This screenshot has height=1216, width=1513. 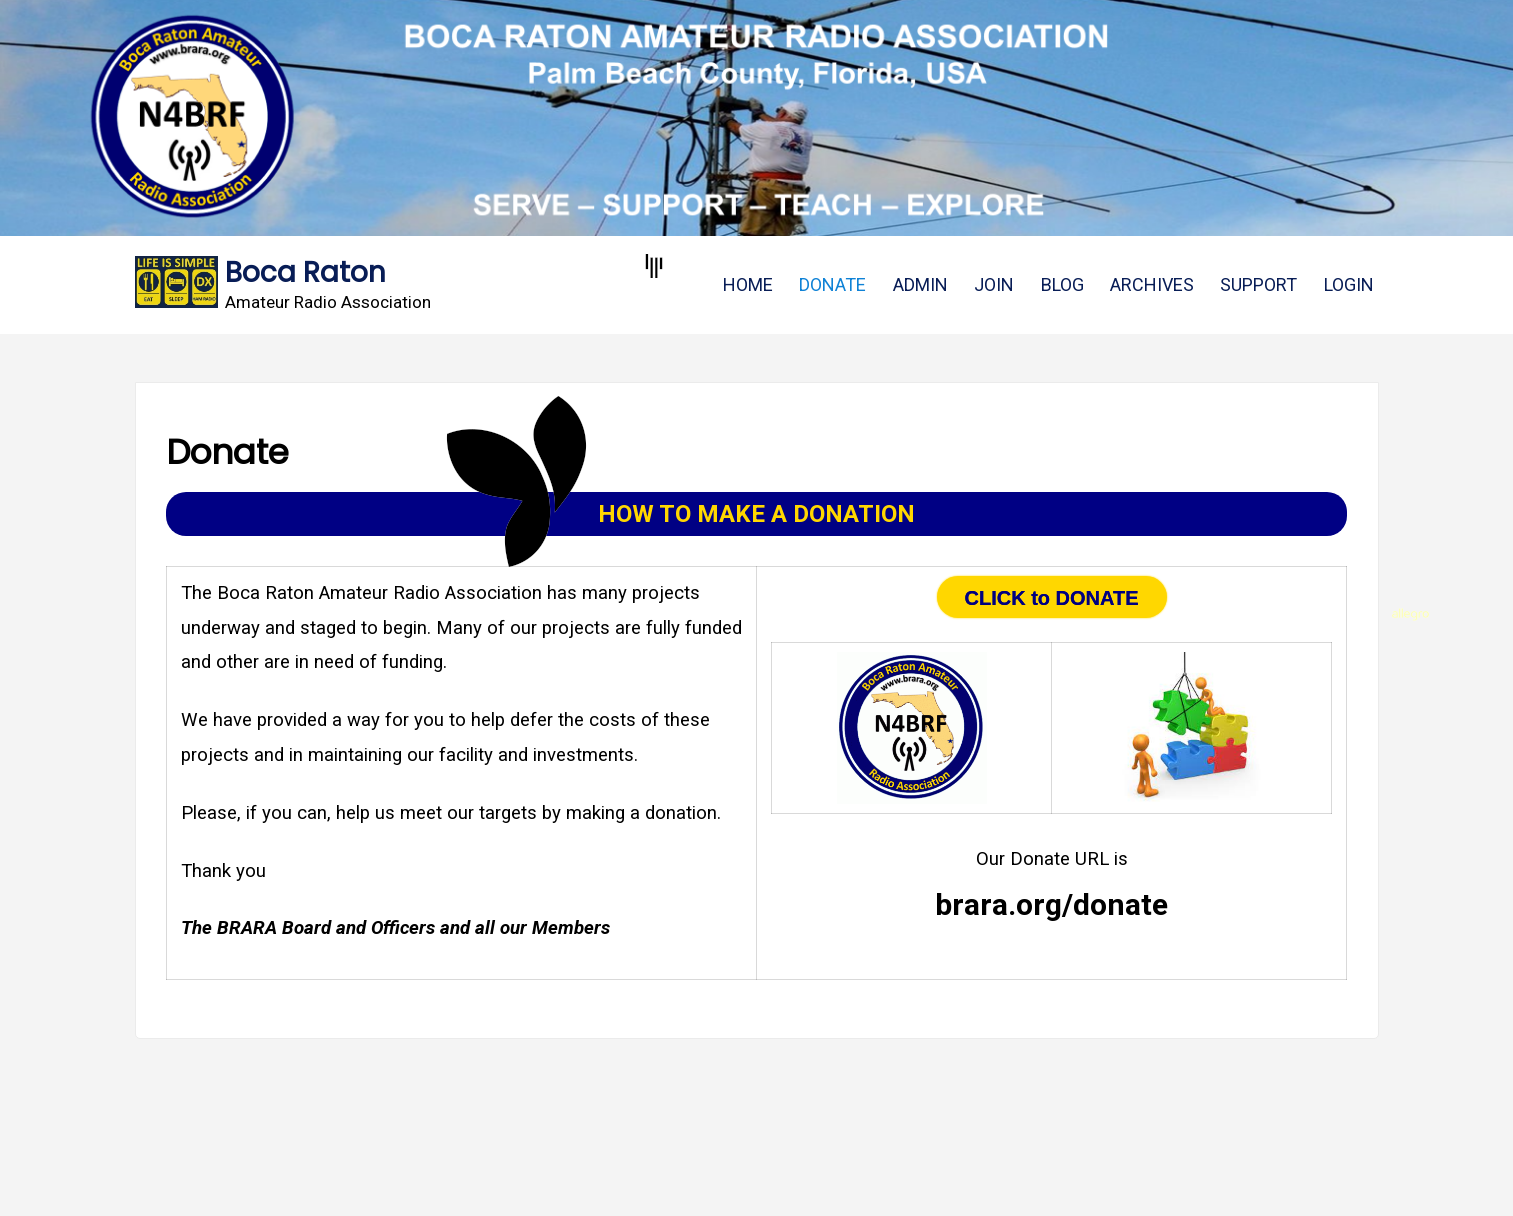 I want to click on yii php framework logo, so click(x=516, y=481).